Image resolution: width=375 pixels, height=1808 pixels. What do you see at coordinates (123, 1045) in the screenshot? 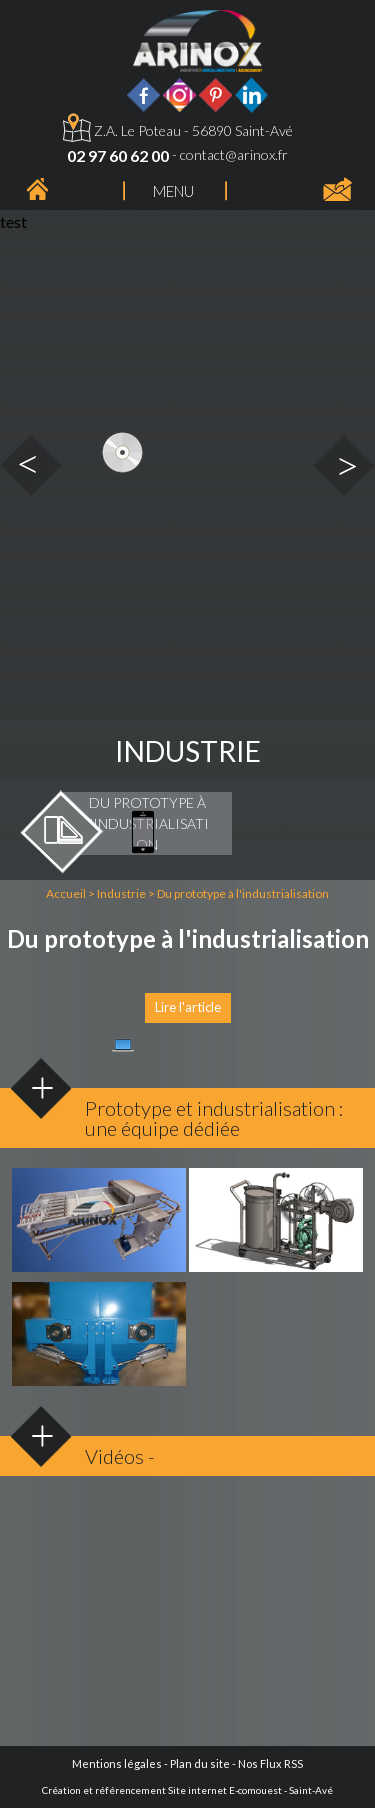
I see `represents this macbook pro in system settings` at bounding box center [123, 1045].